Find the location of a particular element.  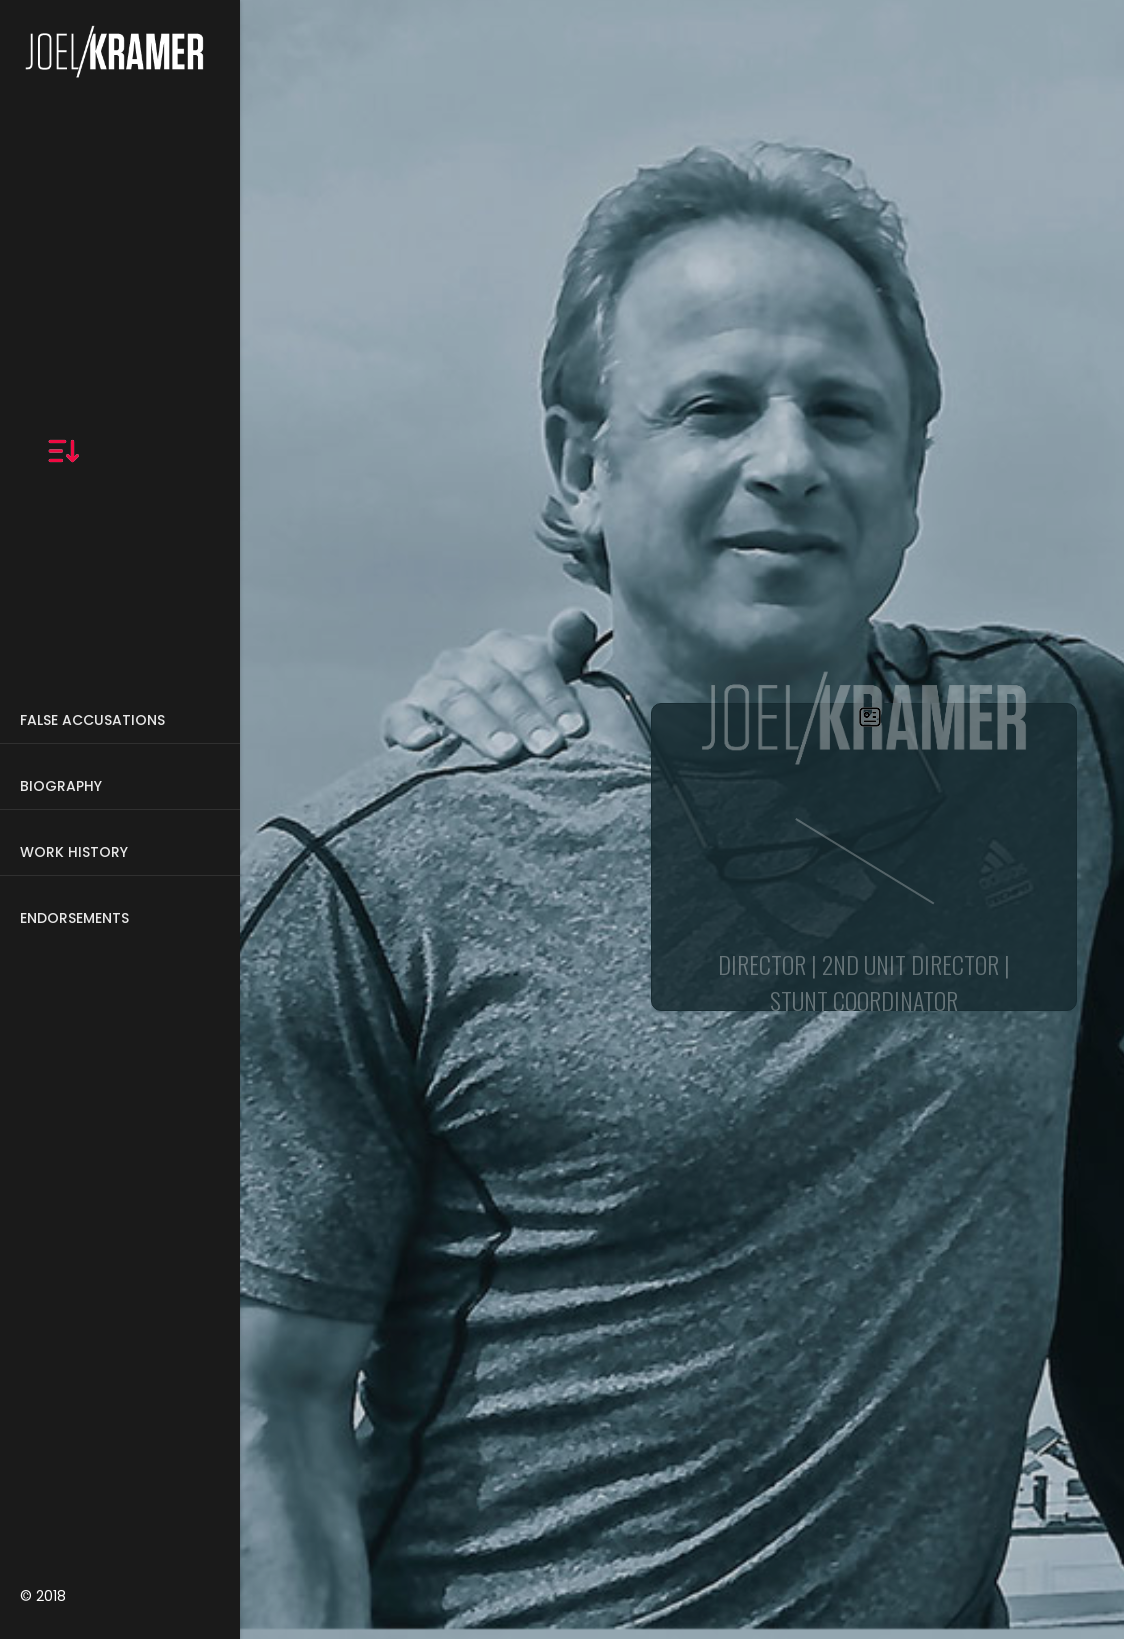

sort items in descending order is located at coordinates (63, 451).